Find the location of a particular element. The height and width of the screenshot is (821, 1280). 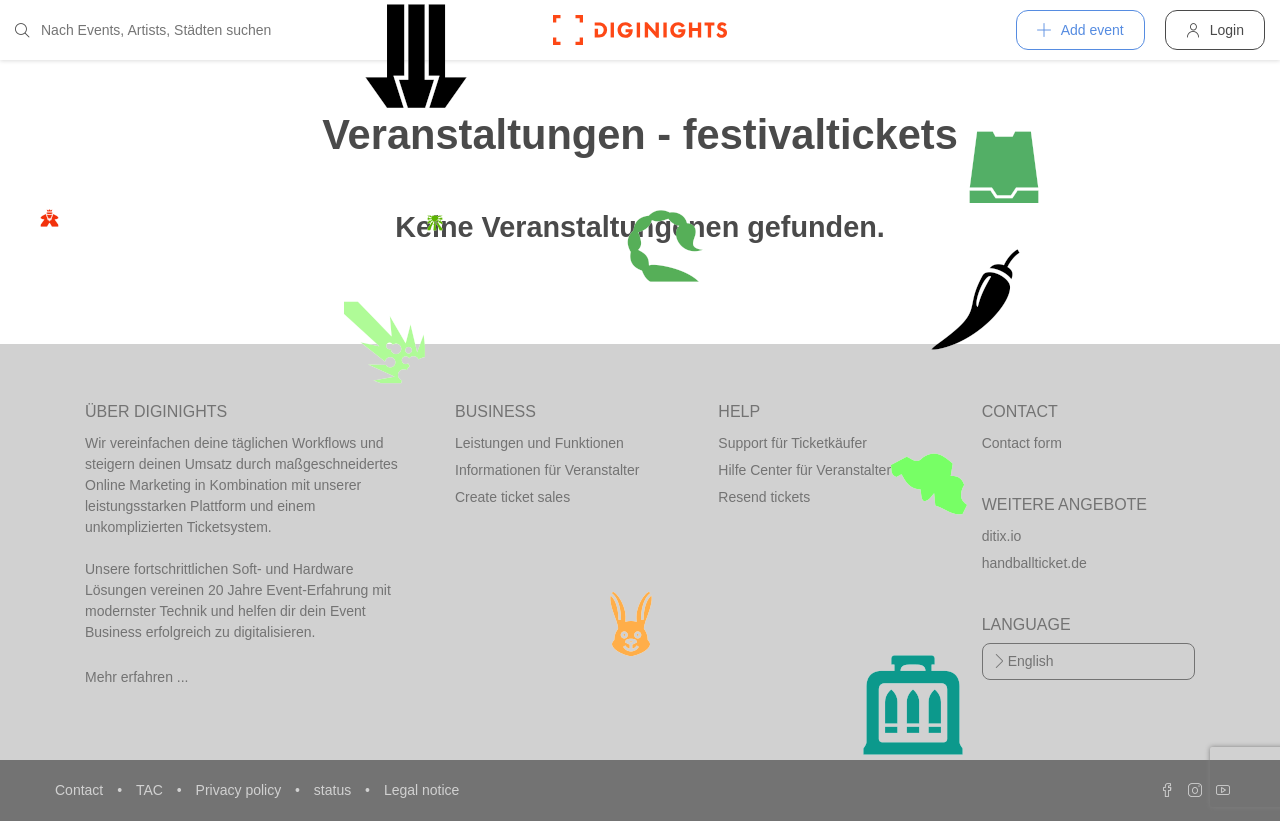

indicates spicy or hot content/food item is located at coordinates (975, 299).